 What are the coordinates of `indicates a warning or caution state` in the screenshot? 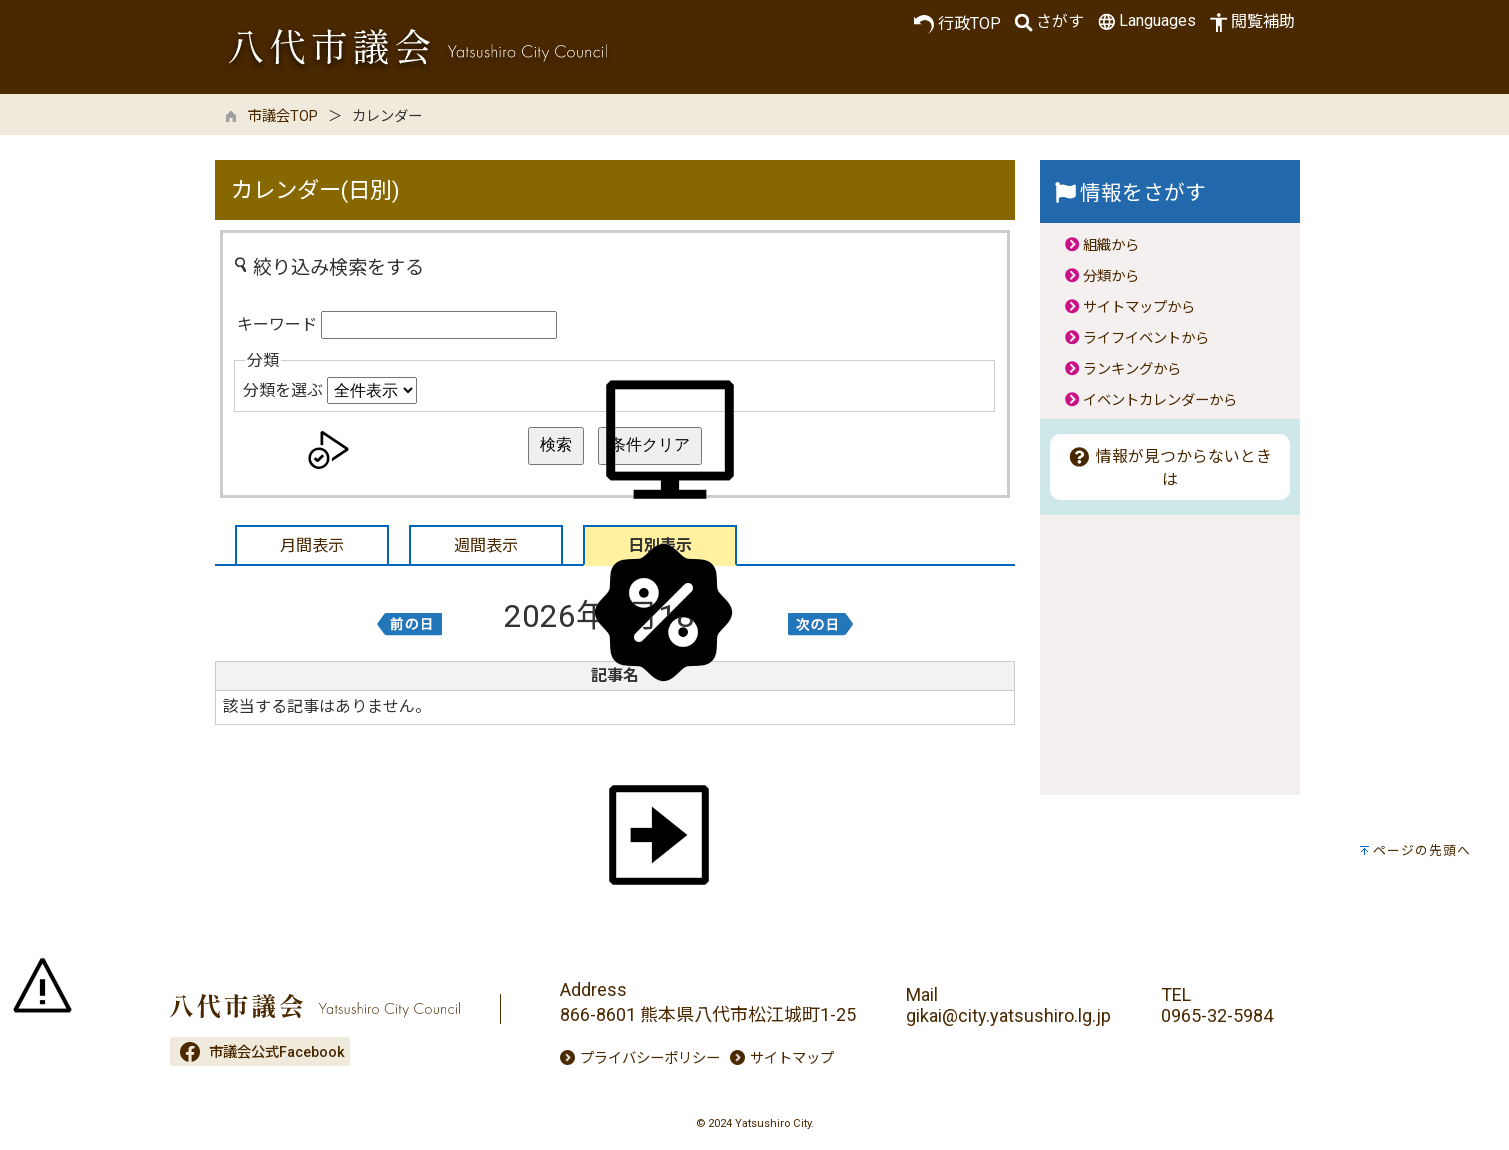 It's located at (42, 987).